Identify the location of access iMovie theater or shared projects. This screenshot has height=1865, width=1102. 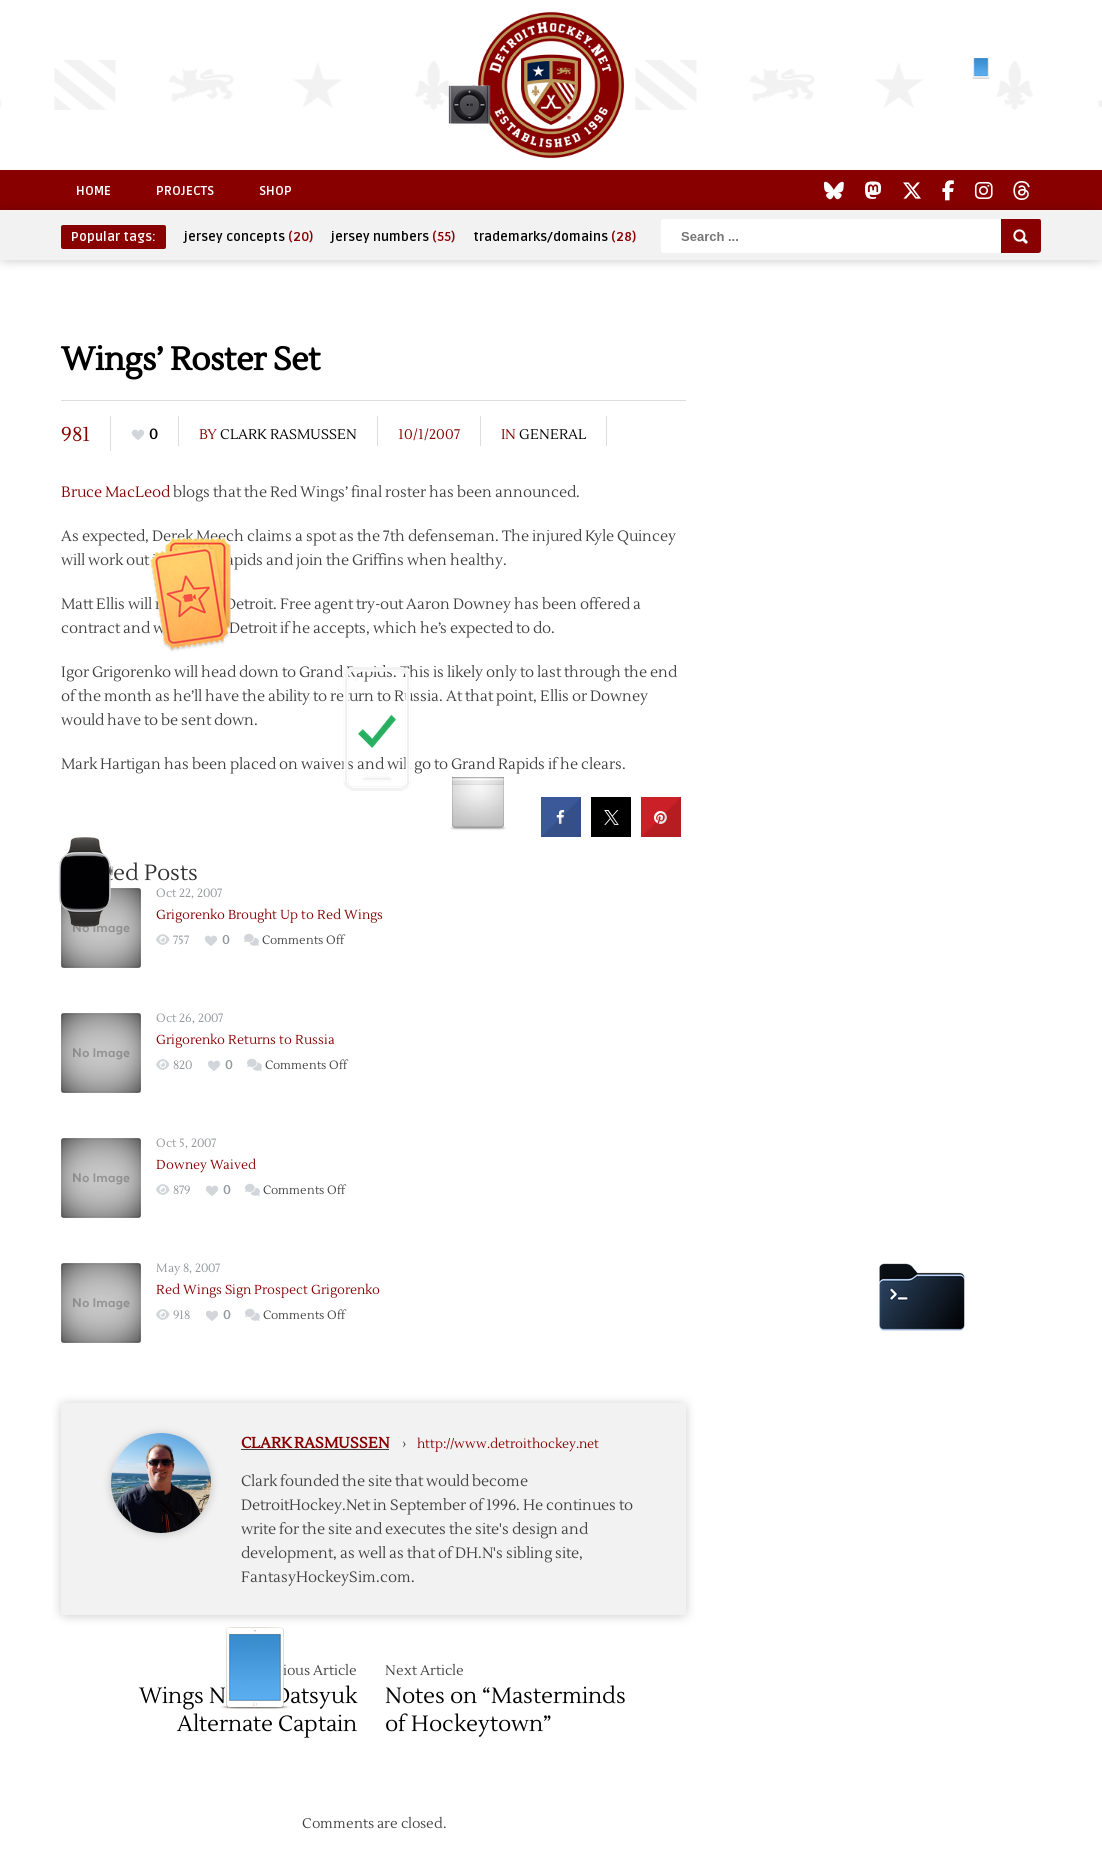
(195, 594).